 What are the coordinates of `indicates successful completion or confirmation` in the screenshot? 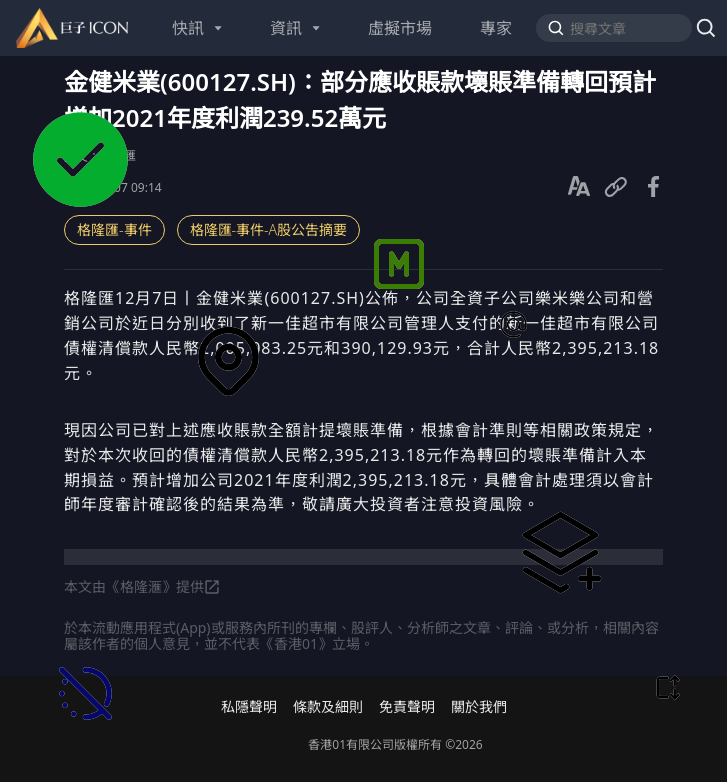 It's located at (80, 159).